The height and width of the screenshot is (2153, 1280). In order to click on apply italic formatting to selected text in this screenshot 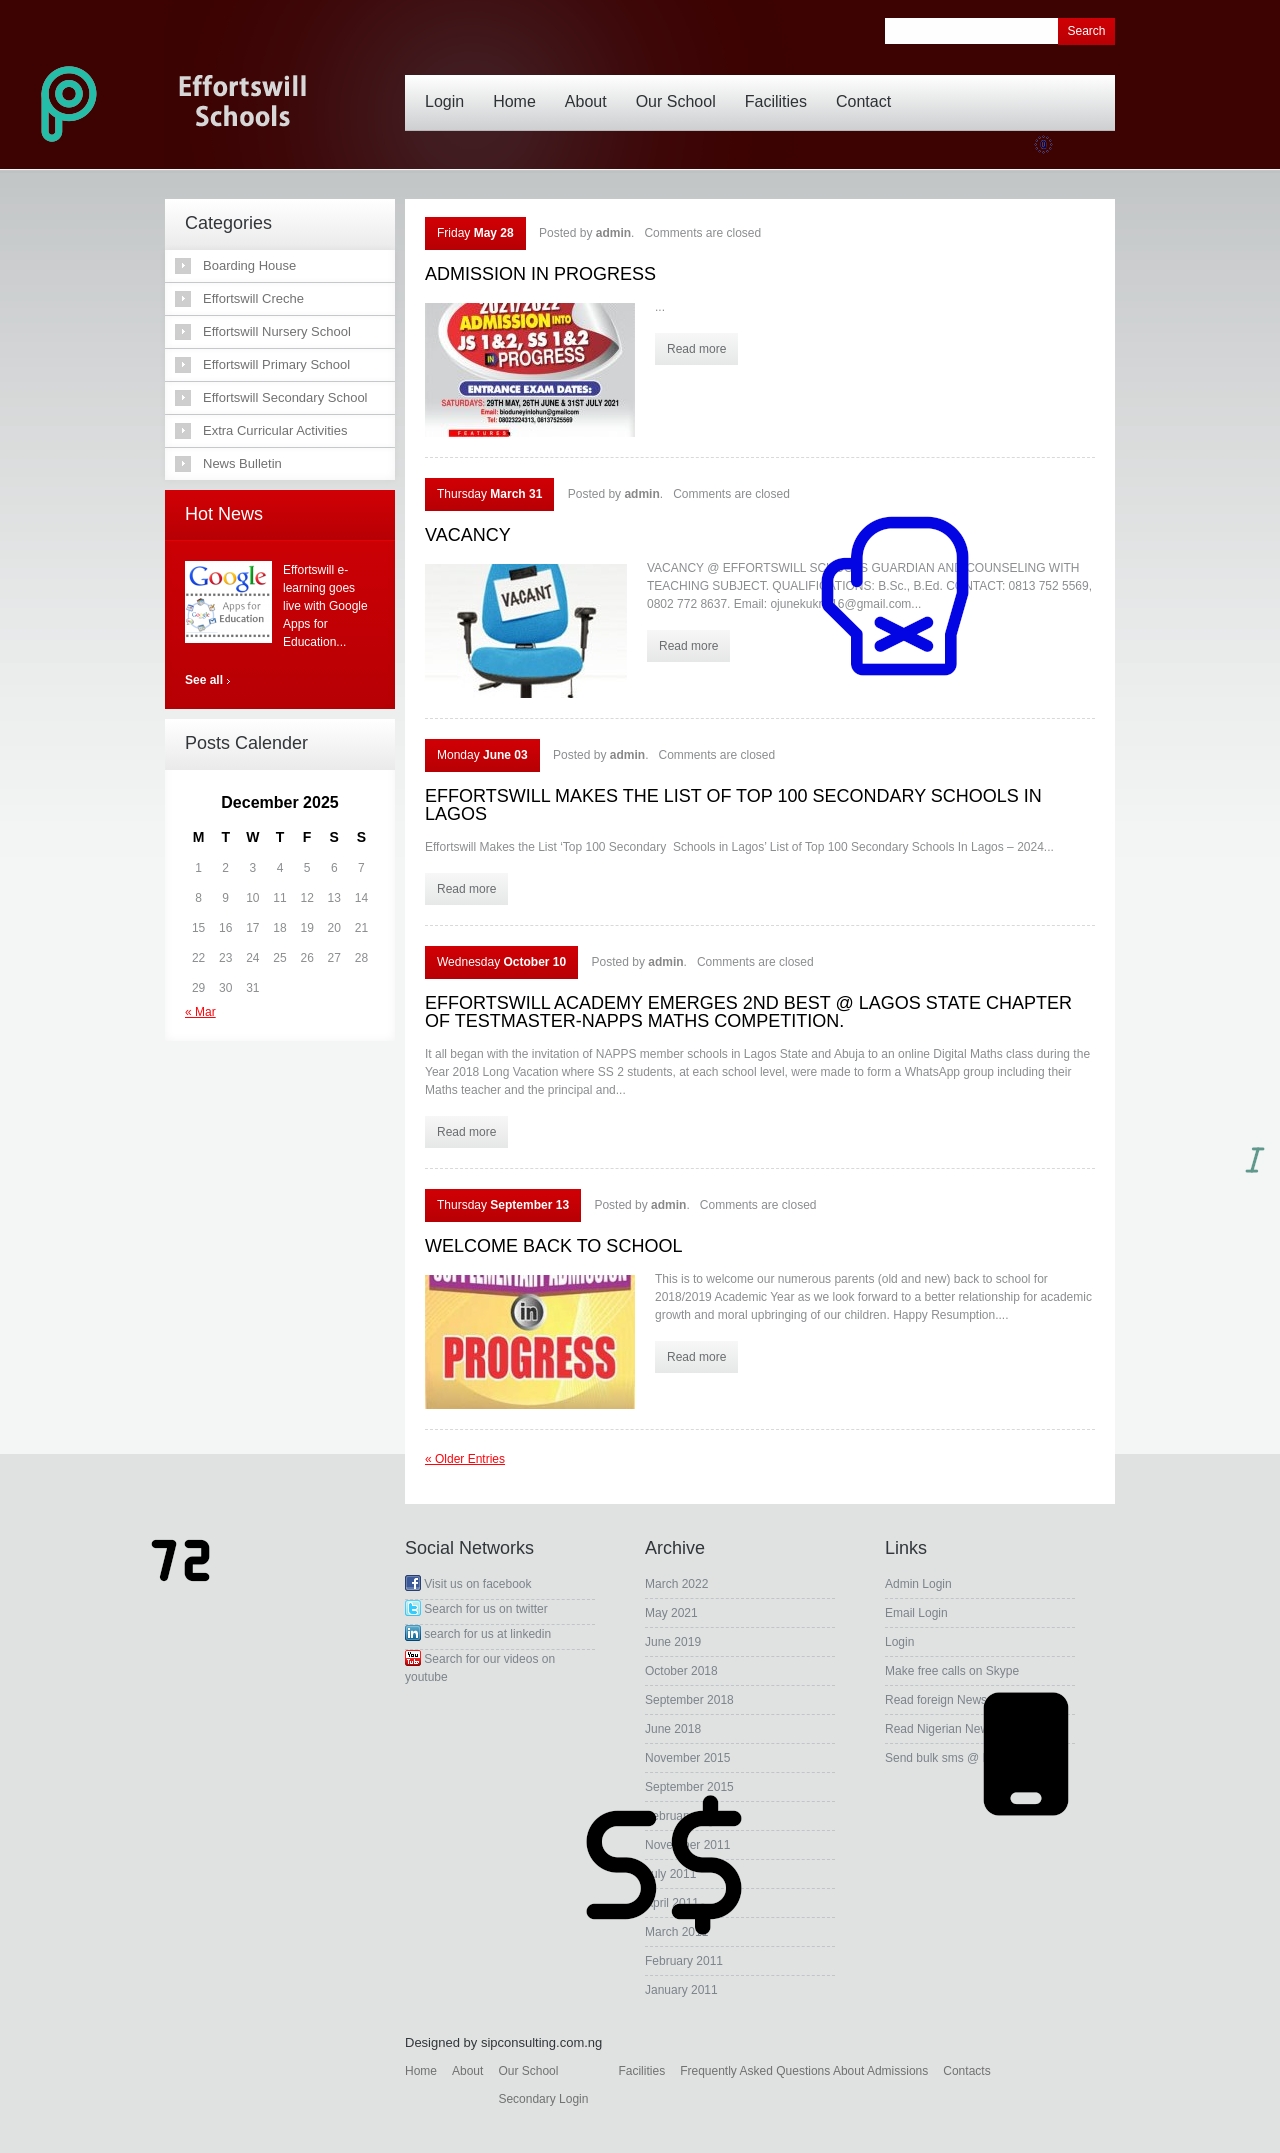, I will do `click(1255, 1160)`.